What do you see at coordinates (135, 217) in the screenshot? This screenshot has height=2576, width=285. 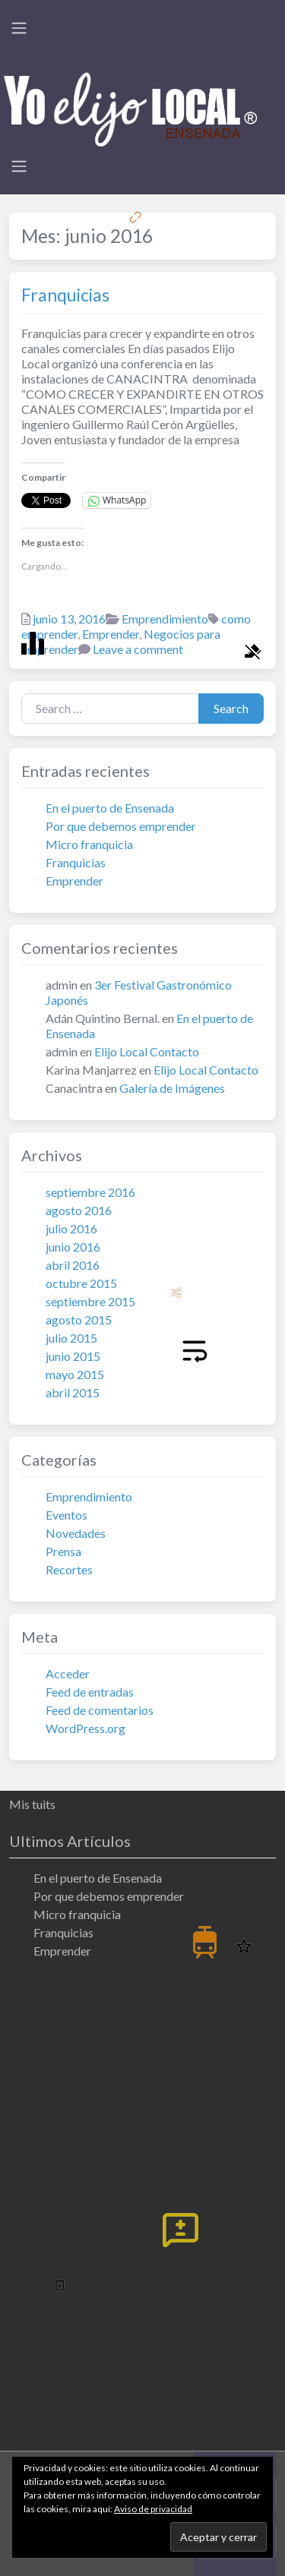 I see `unlink or disconnect a connected item` at bounding box center [135, 217].